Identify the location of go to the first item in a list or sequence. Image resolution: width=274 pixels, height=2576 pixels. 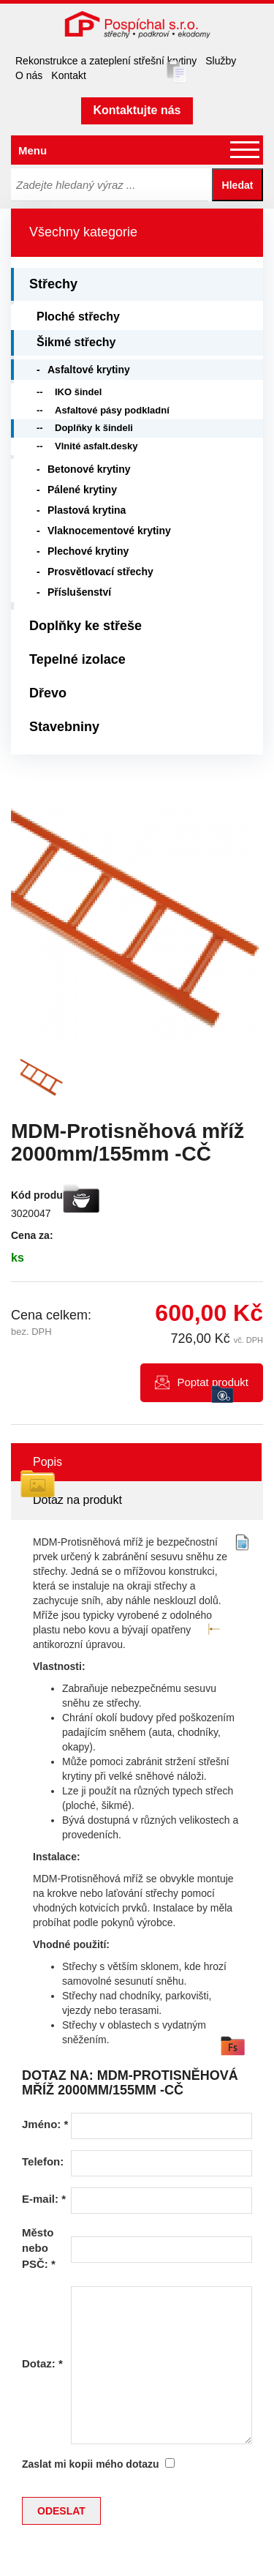
(214, 1629).